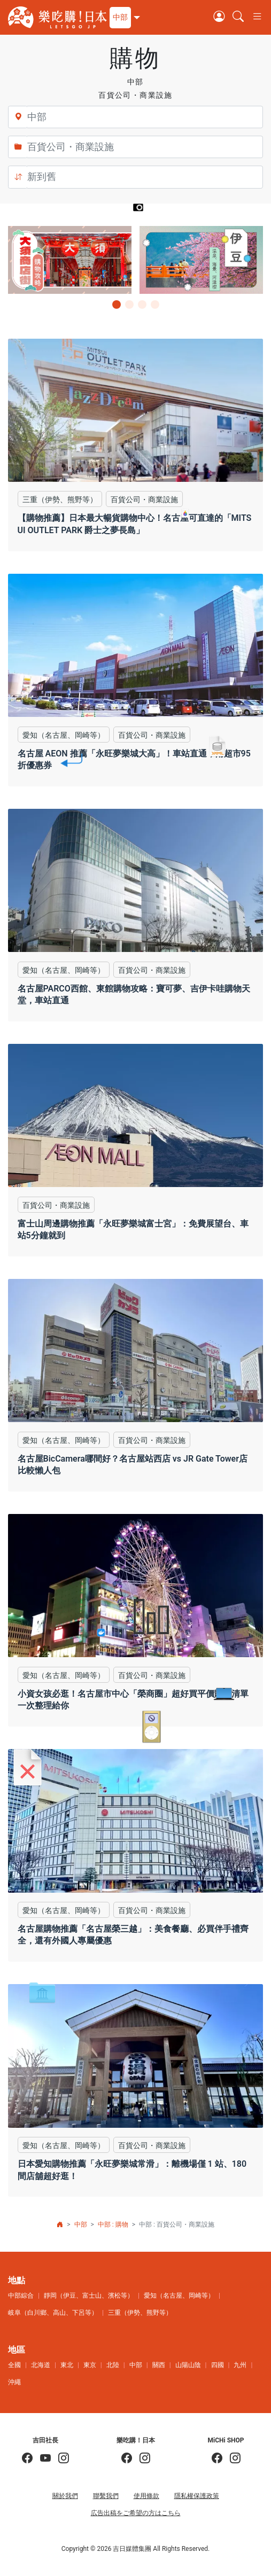 Image resolution: width=271 pixels, height=2576 pixels. I want to click on iPod mini device in gold color, so click(151, 1727).